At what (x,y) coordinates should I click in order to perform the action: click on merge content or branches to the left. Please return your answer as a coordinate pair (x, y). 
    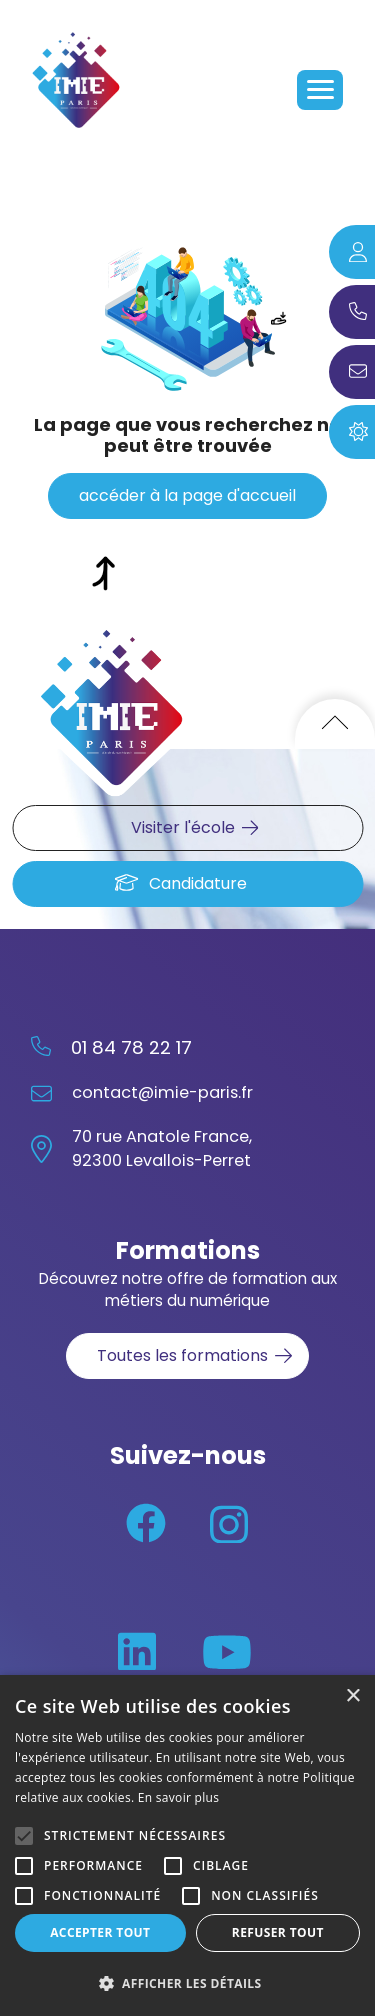
    Looking at the image, I should click on (105, 573).